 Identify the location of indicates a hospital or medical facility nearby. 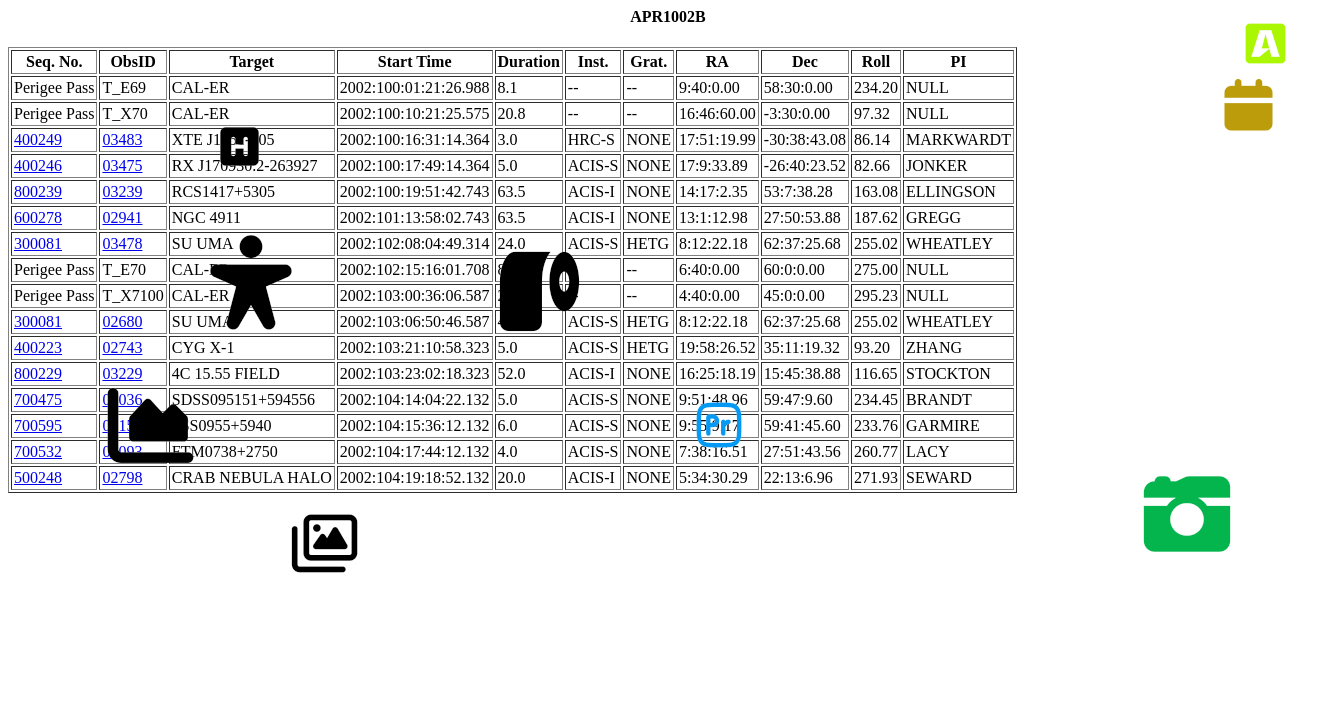
(239, 146).